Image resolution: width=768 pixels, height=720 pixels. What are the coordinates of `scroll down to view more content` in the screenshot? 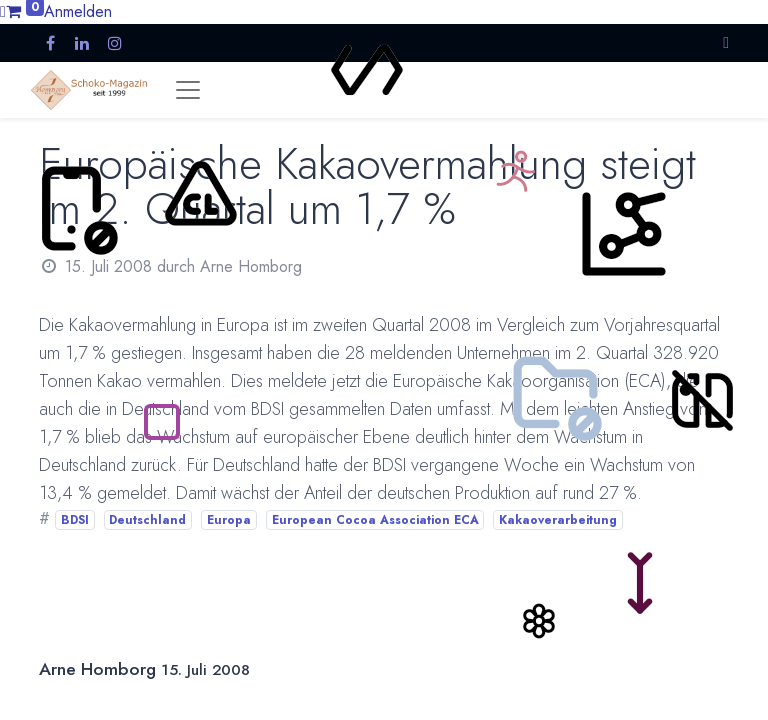 It's located at (640, 583).